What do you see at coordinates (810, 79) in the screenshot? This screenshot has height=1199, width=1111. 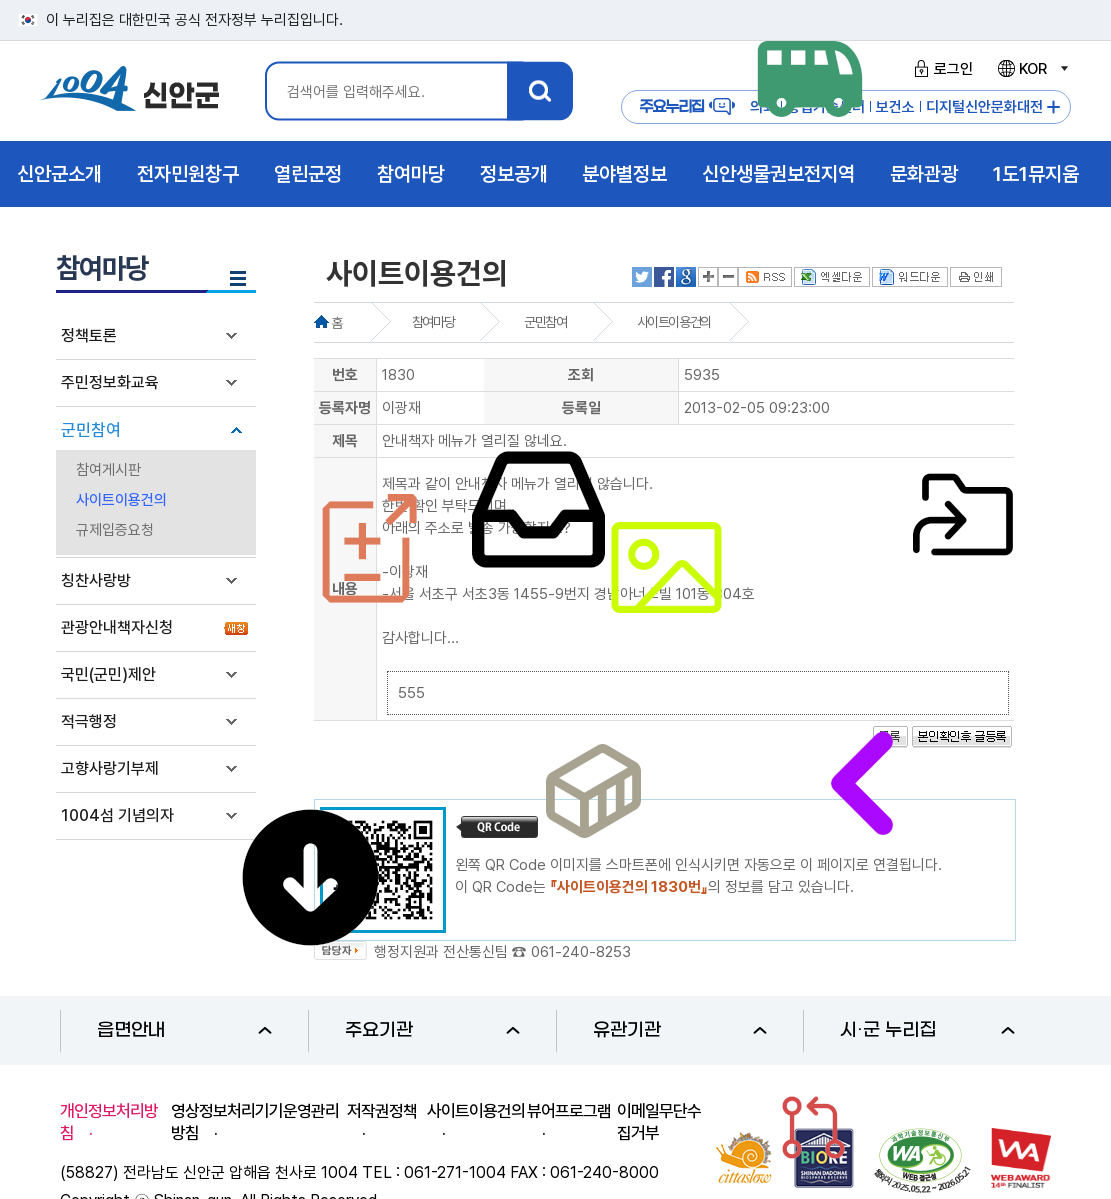 I see `view public transit options` at bounding box center [810, 79].